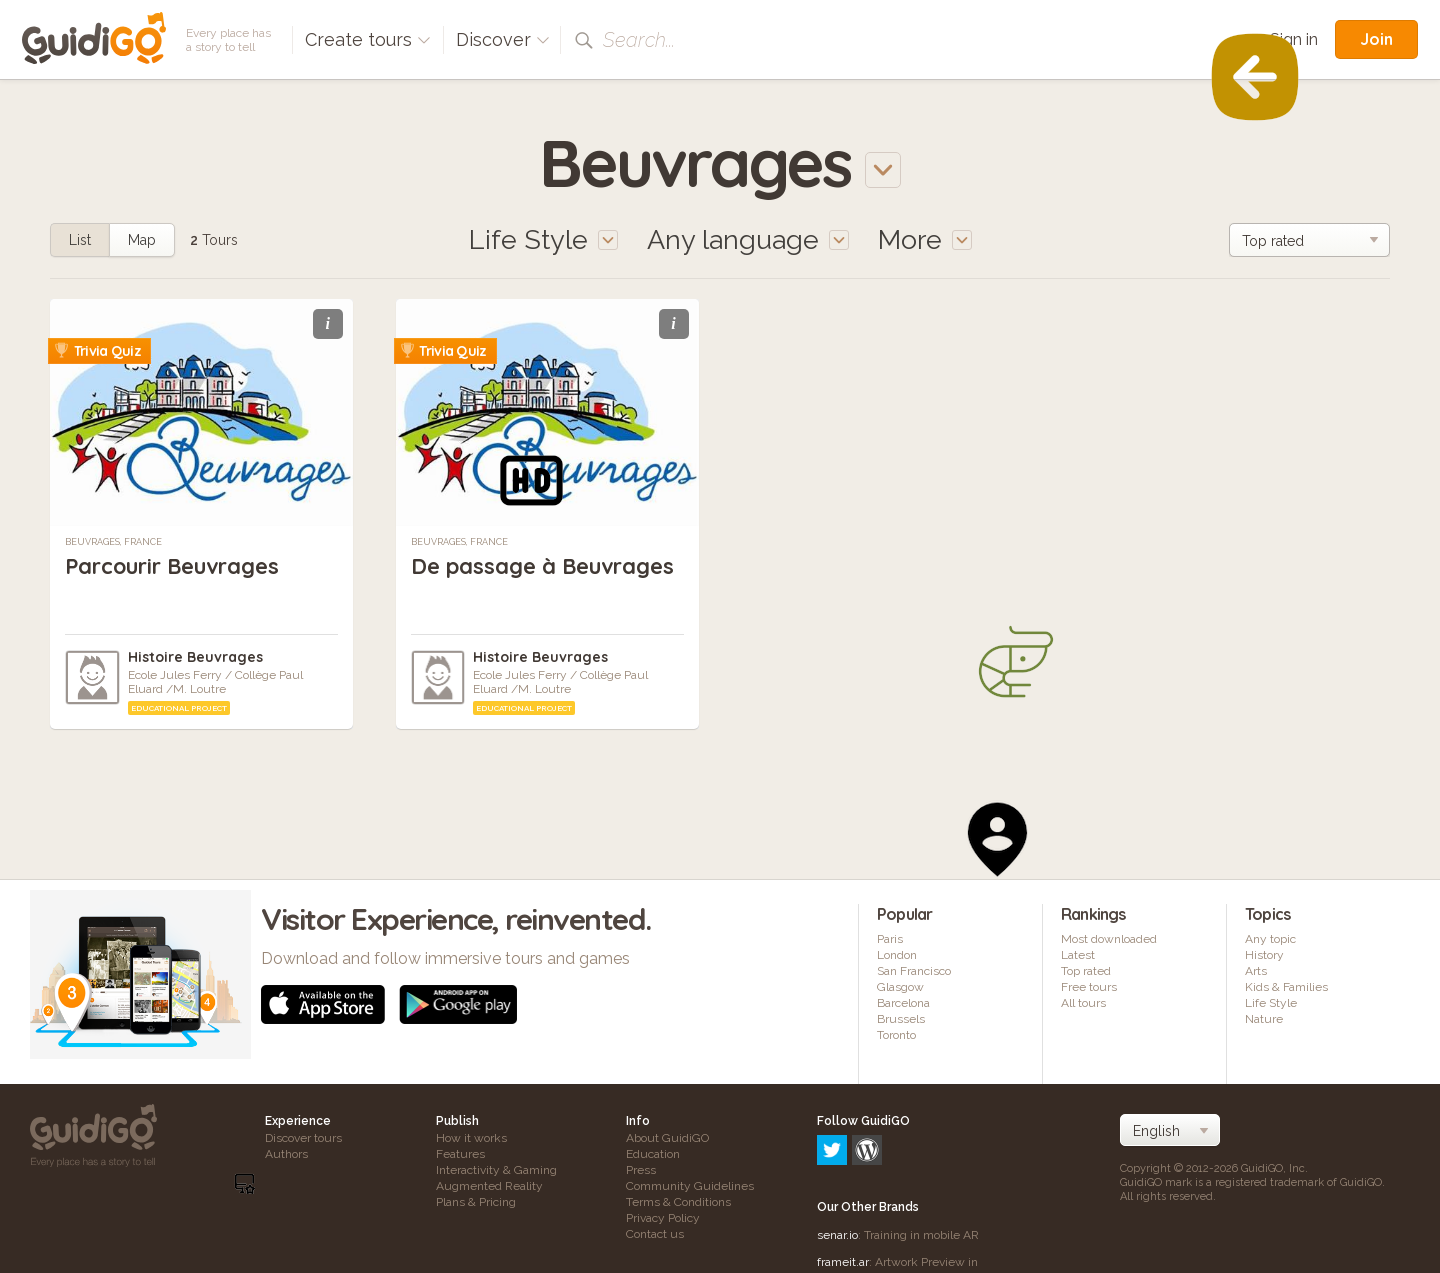 This screenshot has width=1440, height=1273. What do you see at coordinates (531, 480) in the screenshot?
I see `indicates high definition video quality` at bounding box center [531, 480].